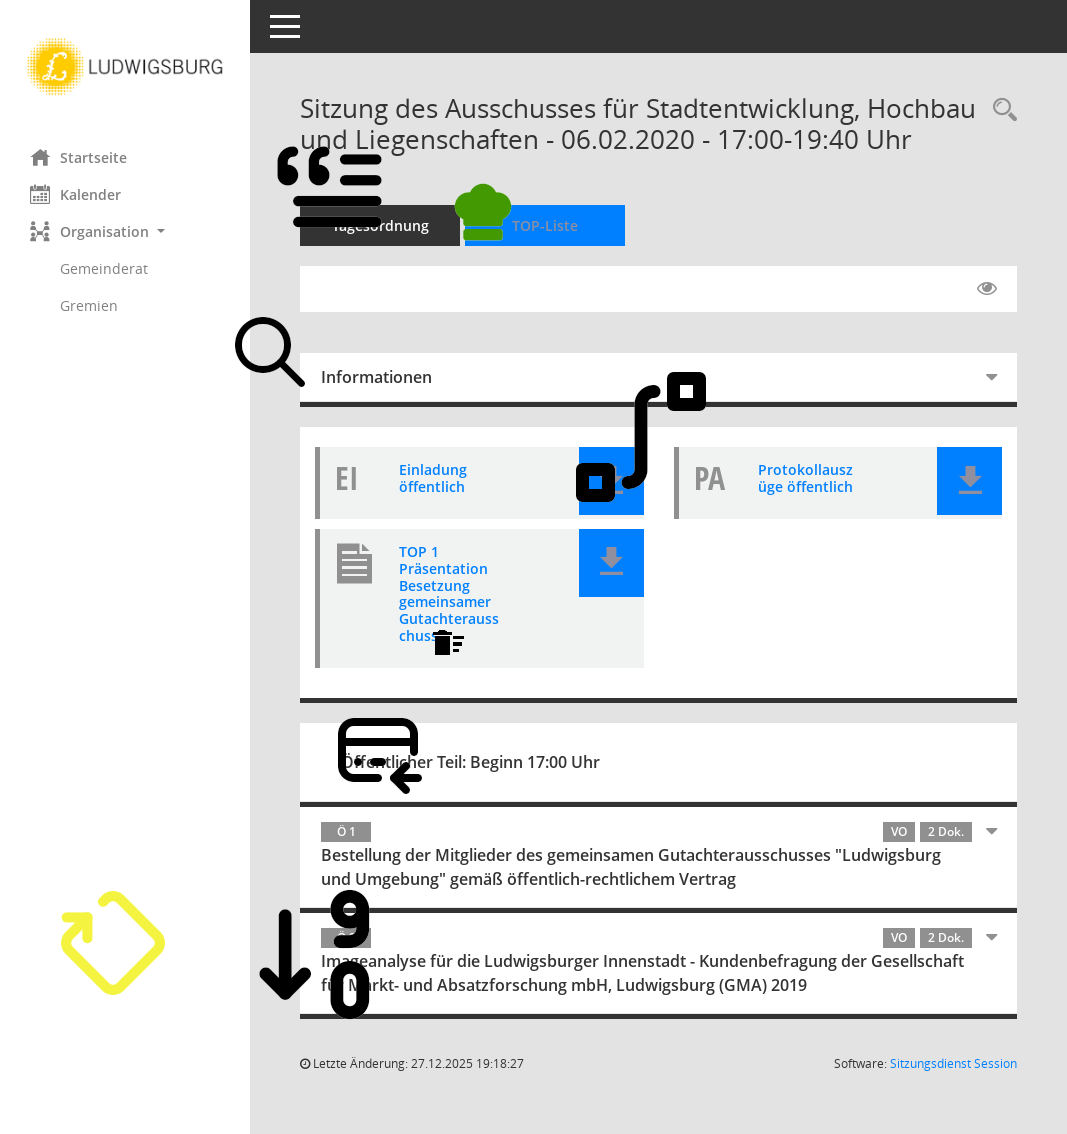 This screenshot has width=1067, height=1134. Describe the element at coordinates (448, 642) in the screenshot. I see `delete all selected items` at that location.